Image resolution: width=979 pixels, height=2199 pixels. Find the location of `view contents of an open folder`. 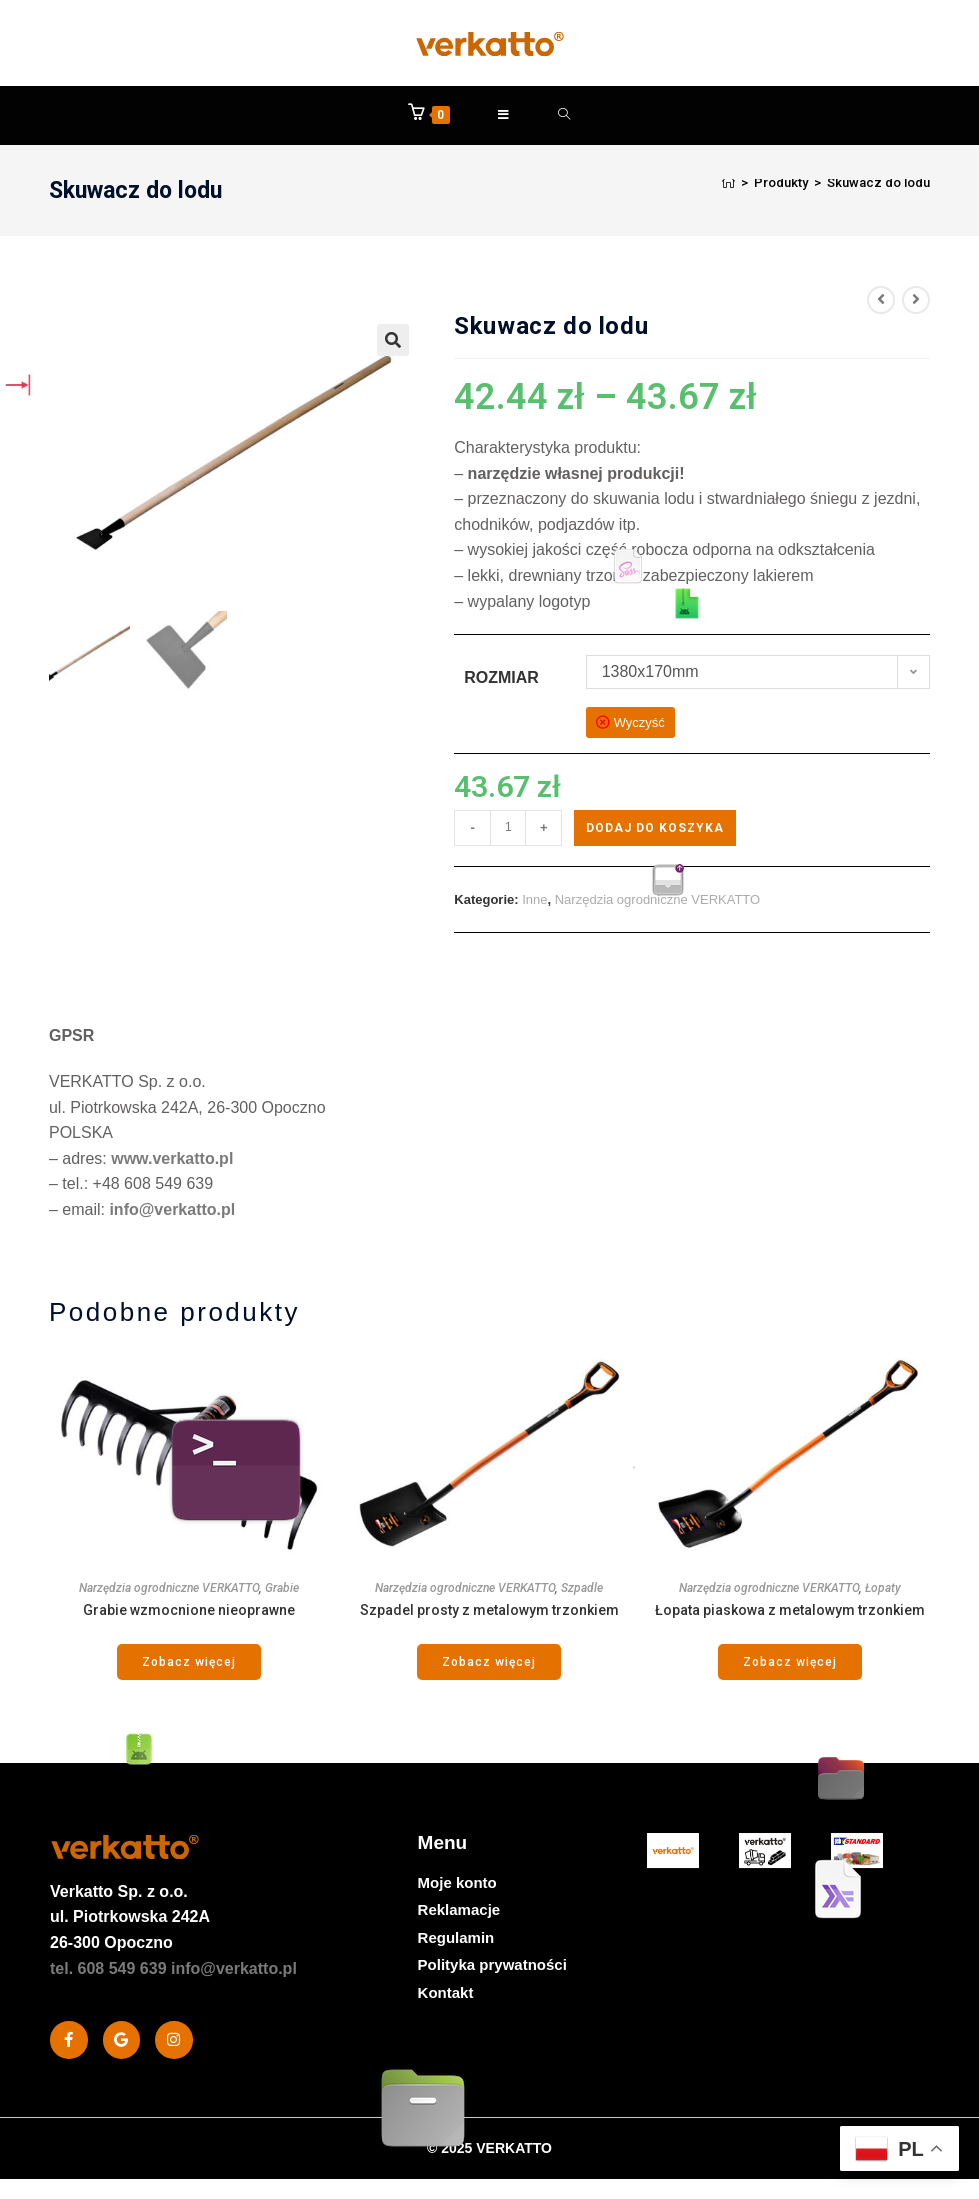

view contents of an open folder is located at coordinates (841, 1778).